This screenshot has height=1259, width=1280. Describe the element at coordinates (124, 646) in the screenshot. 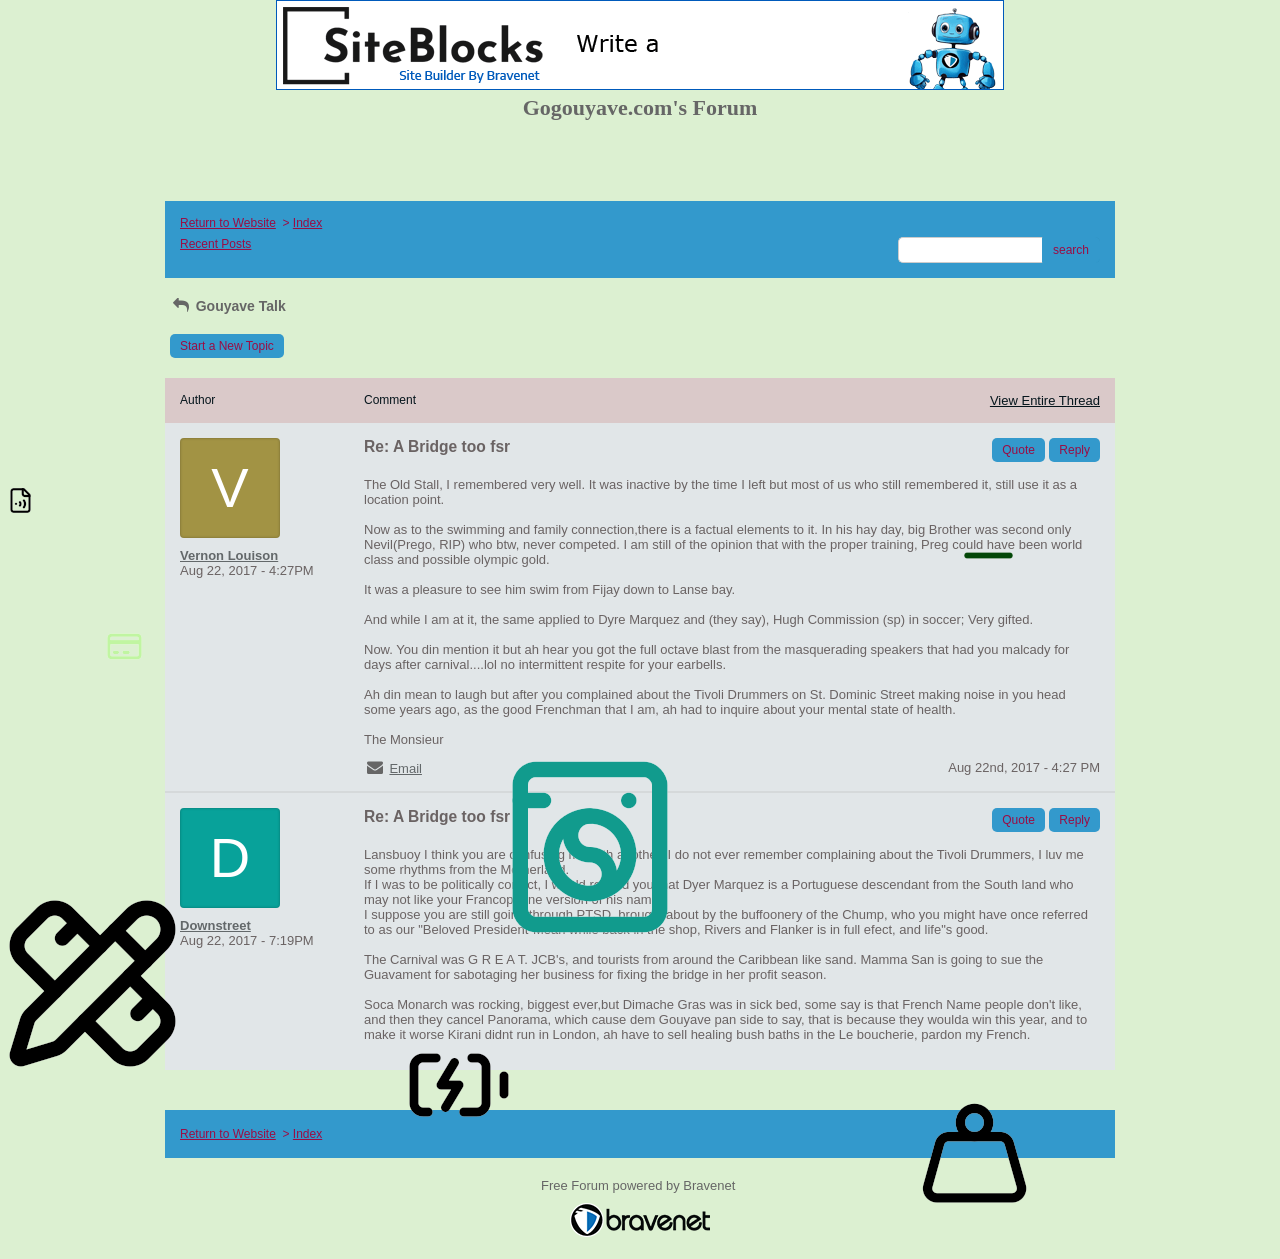

I see `access payment methods` at that location.